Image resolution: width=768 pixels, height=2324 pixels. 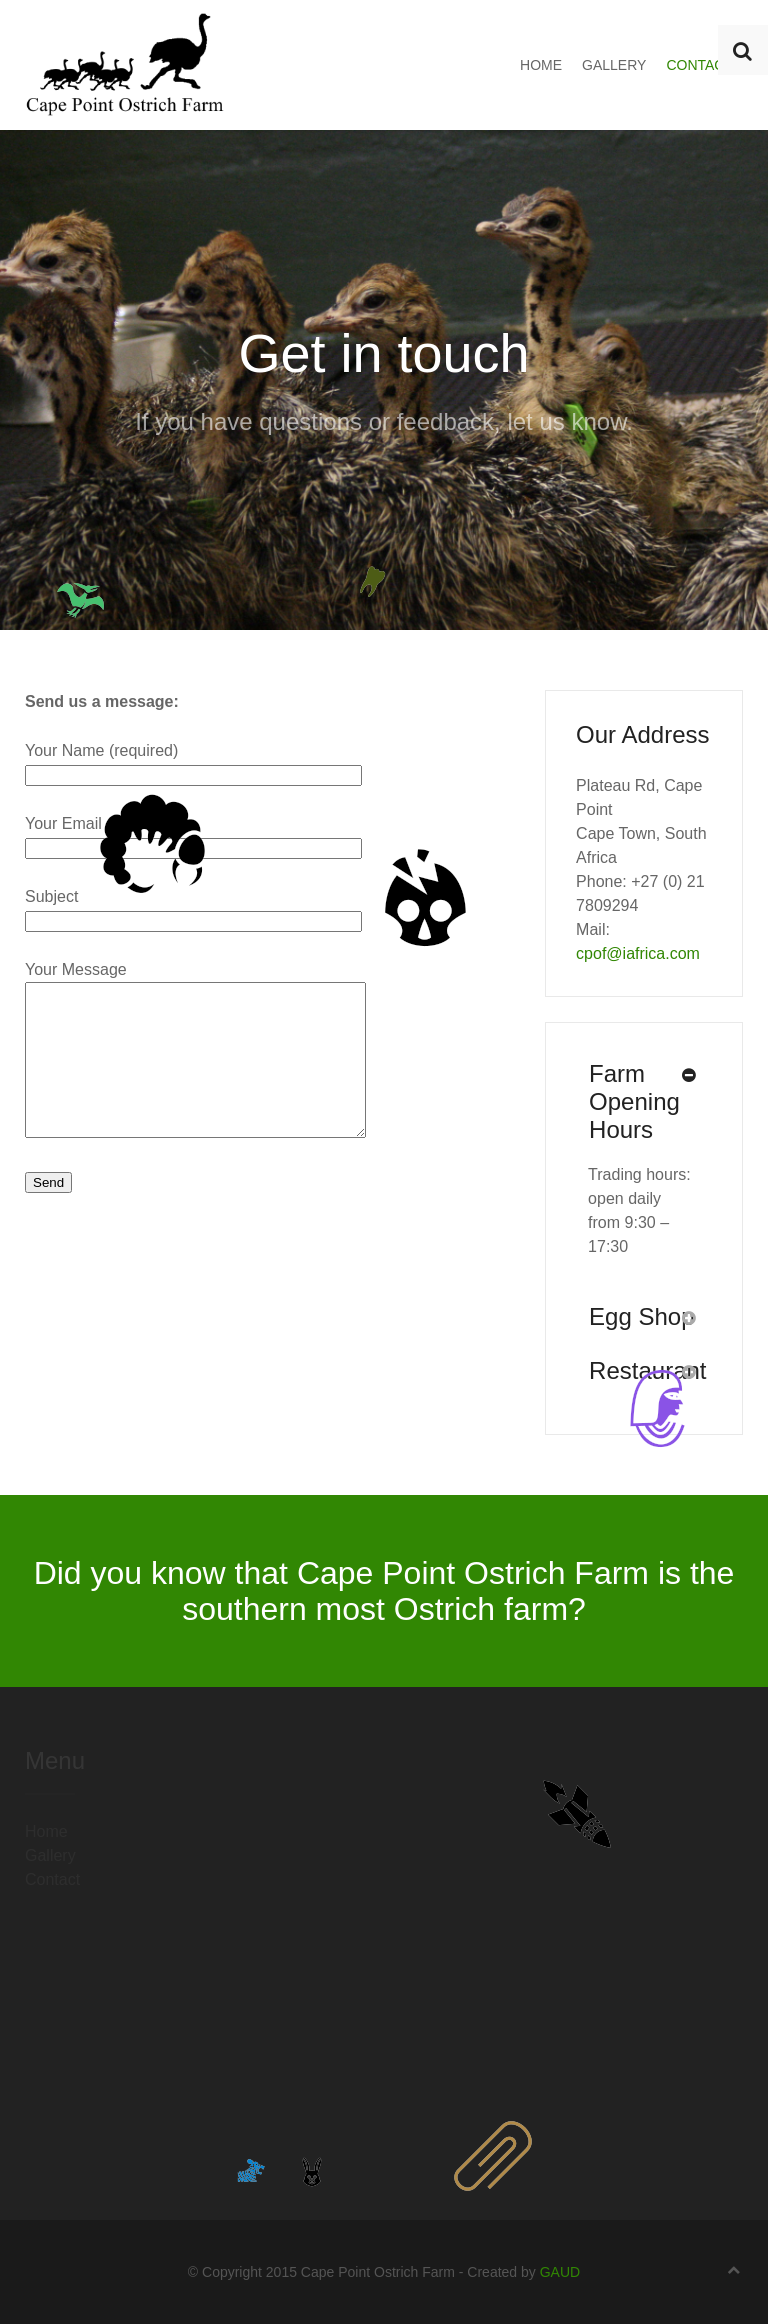 I want to click on attach a file to your message, so click(x=493, y=2156).